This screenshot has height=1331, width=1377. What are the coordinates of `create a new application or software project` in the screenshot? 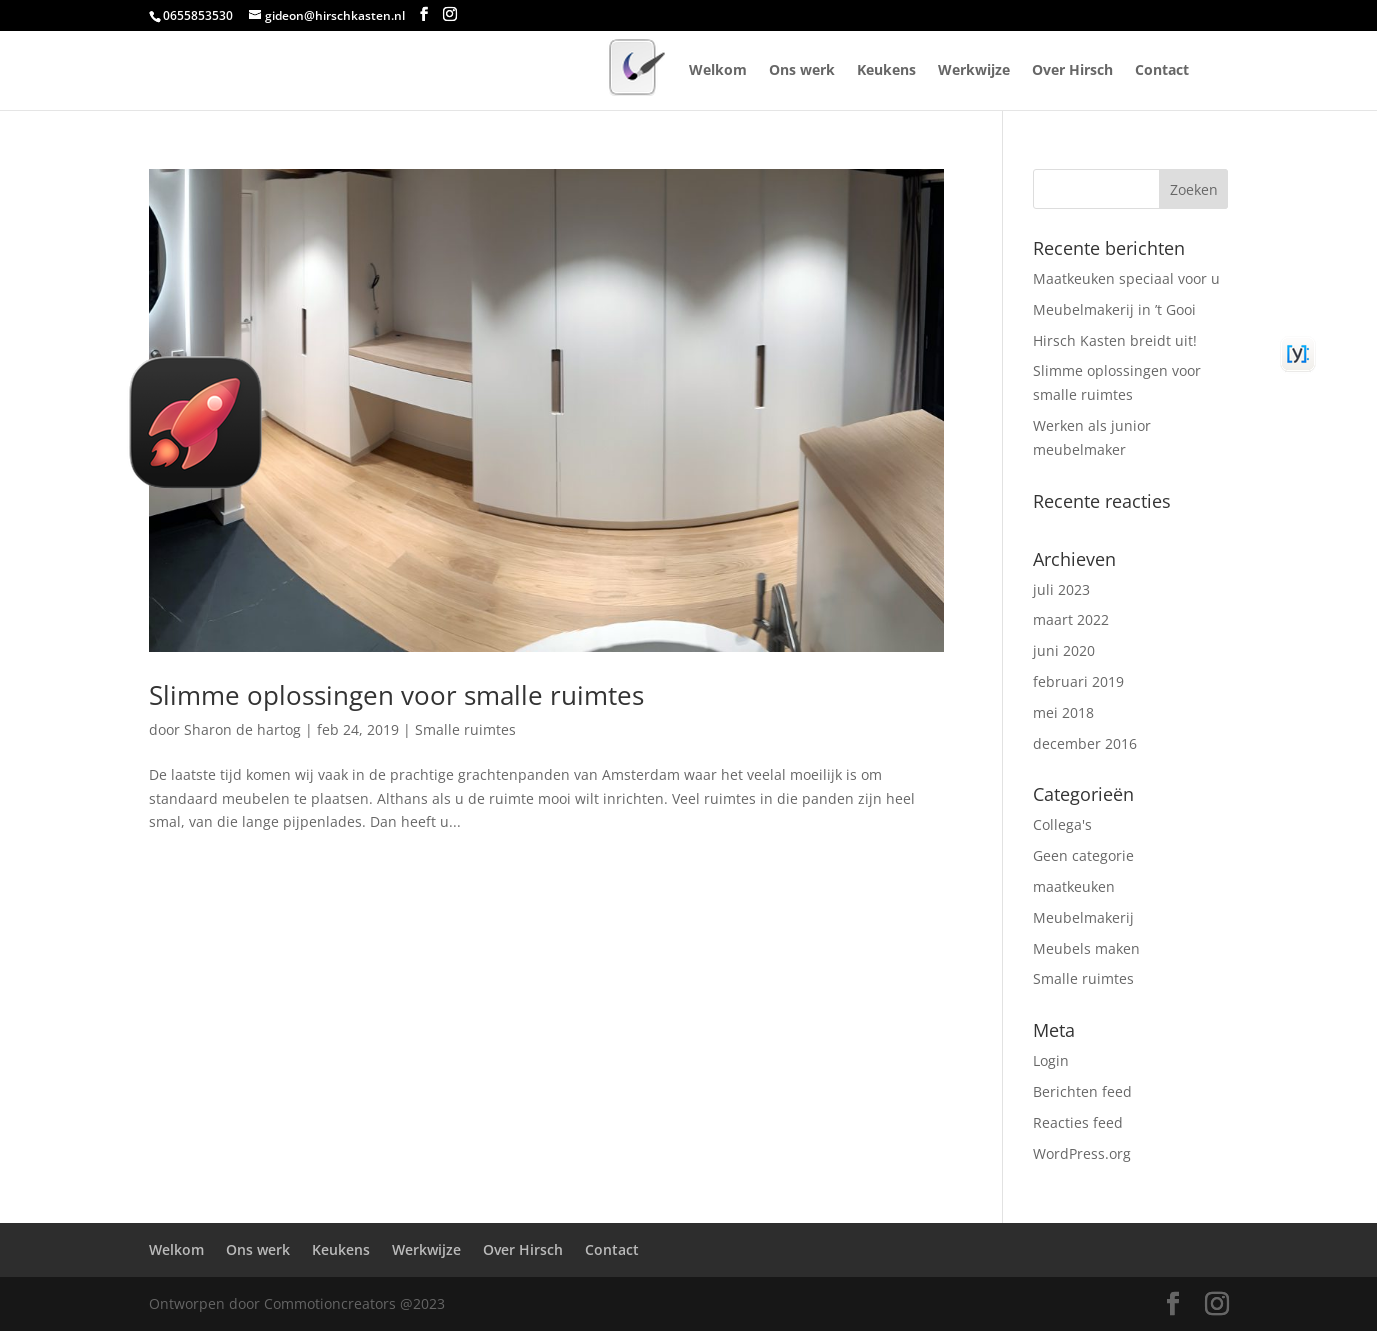 It's located at (636, 67).